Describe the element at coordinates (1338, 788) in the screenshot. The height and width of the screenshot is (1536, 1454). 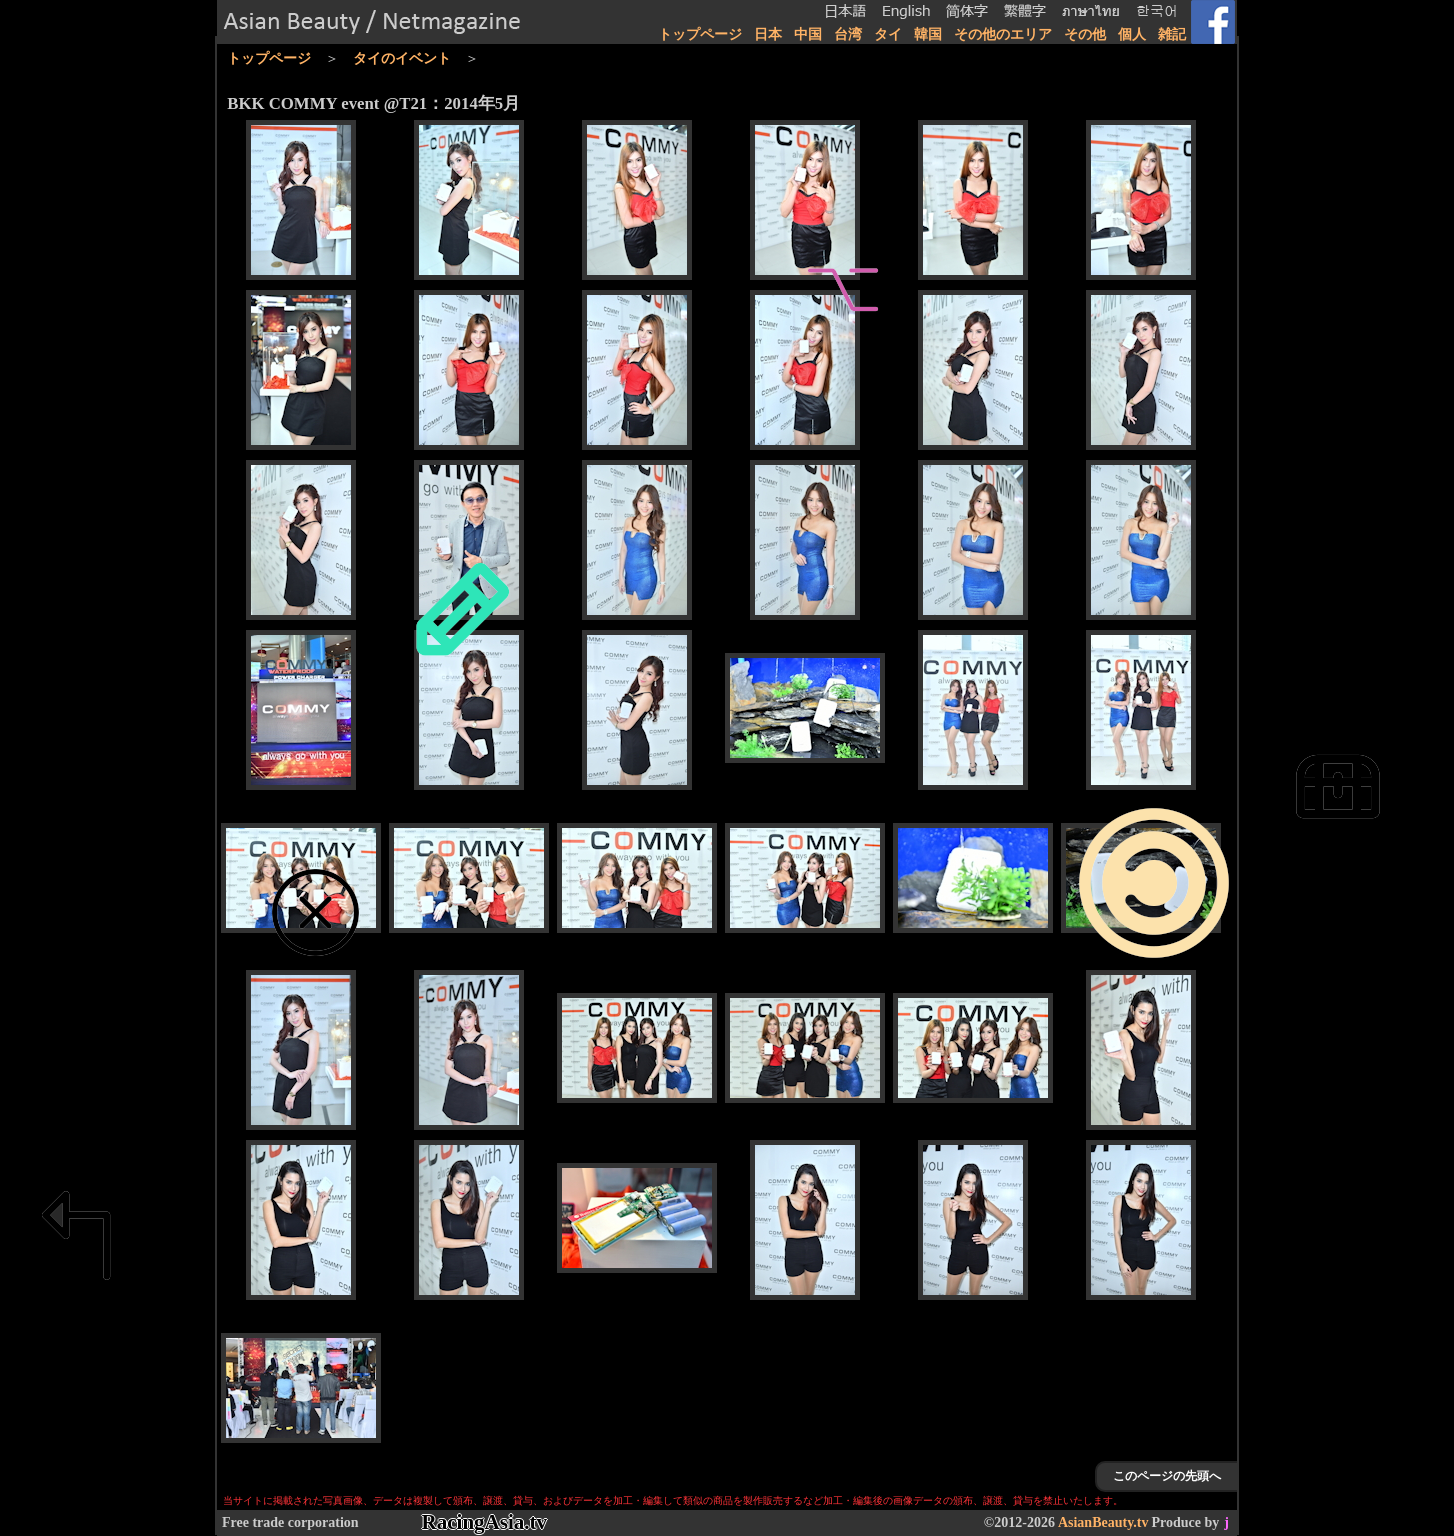
I see `access stored rewards or collectibles` at that location.